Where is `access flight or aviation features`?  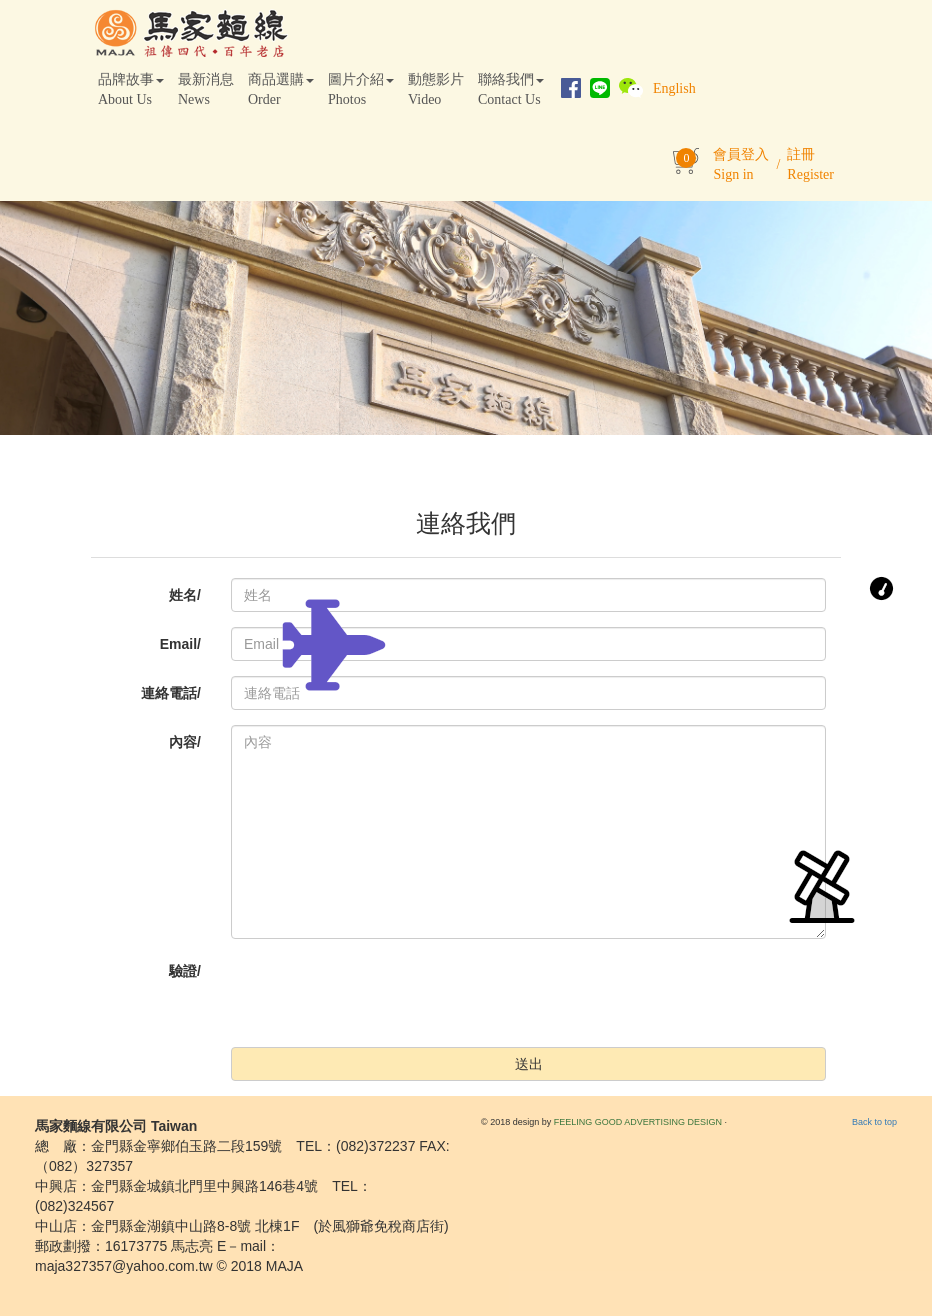 access flight or aviation features is located at coordinates (334, 645).